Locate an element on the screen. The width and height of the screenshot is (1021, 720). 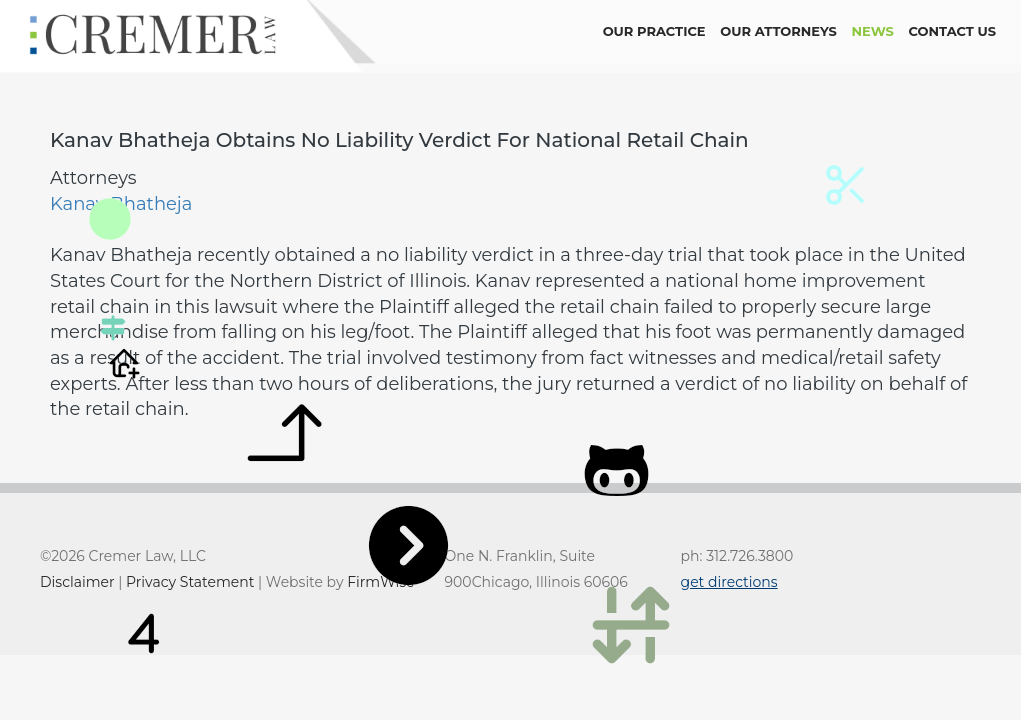
cut selected content is located at coordinates (846, 185).